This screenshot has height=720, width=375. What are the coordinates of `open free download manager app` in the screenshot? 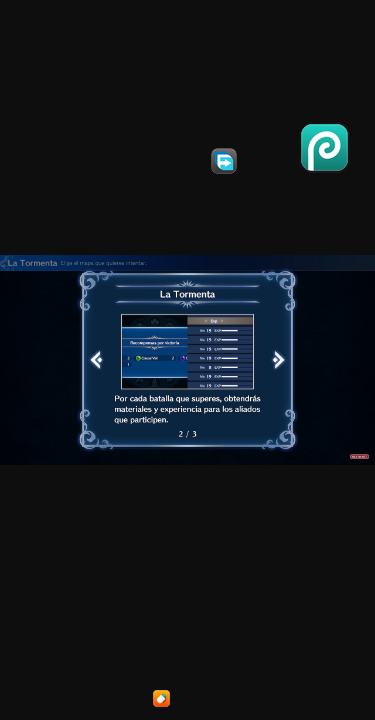 It's located at (224, 161).